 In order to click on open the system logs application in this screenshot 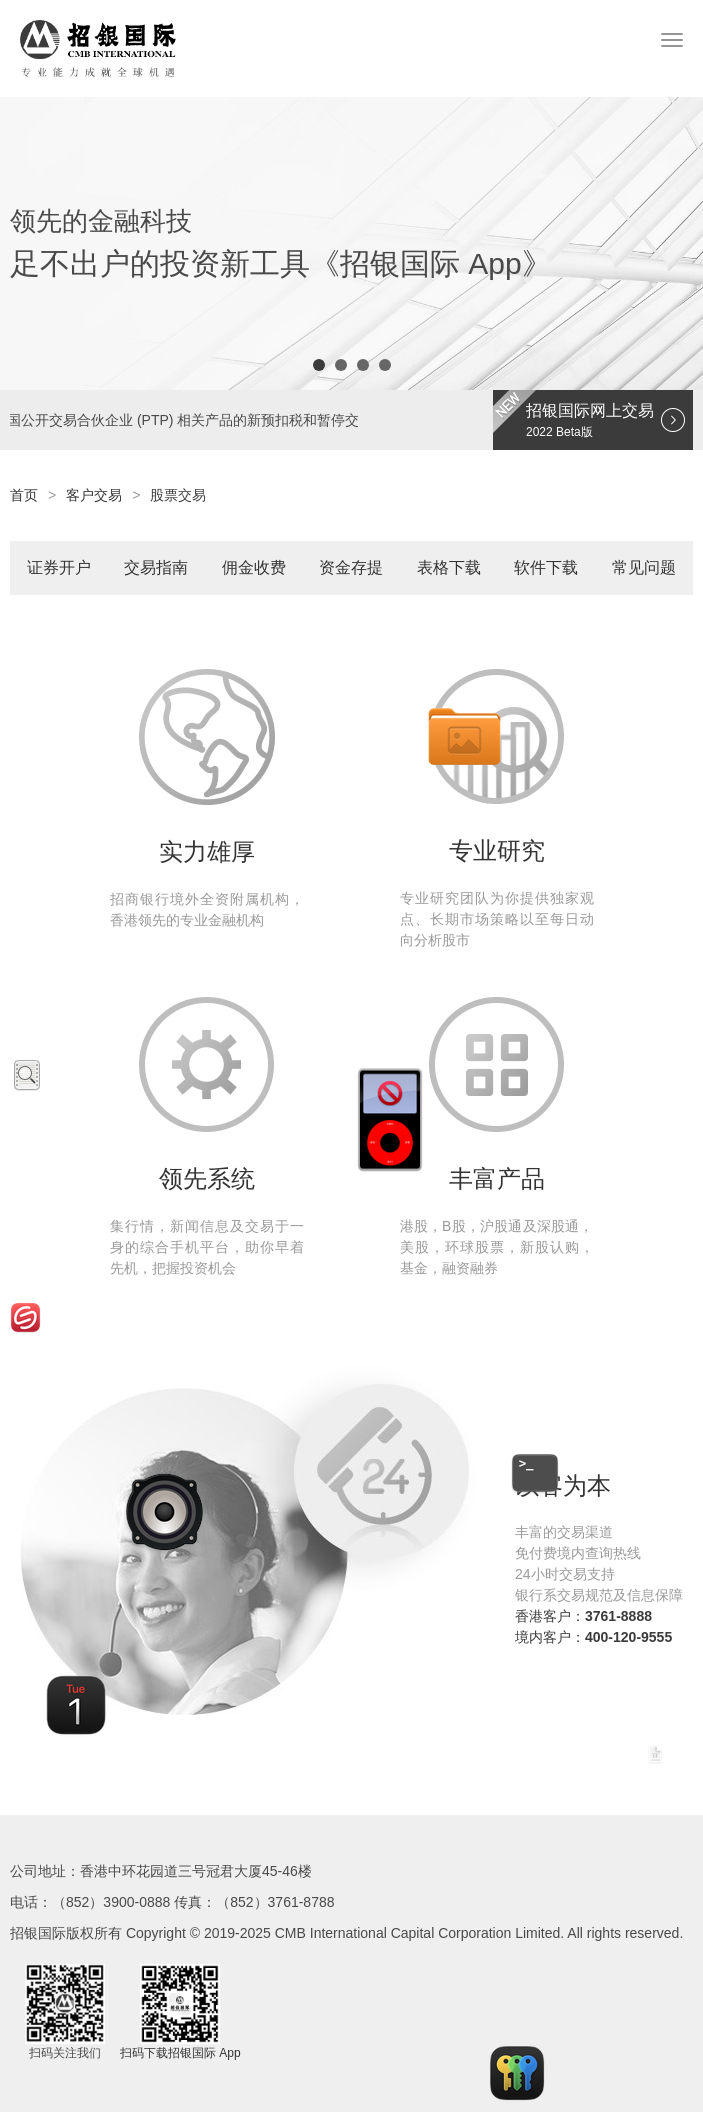, I will do `click(27, 1075)`.